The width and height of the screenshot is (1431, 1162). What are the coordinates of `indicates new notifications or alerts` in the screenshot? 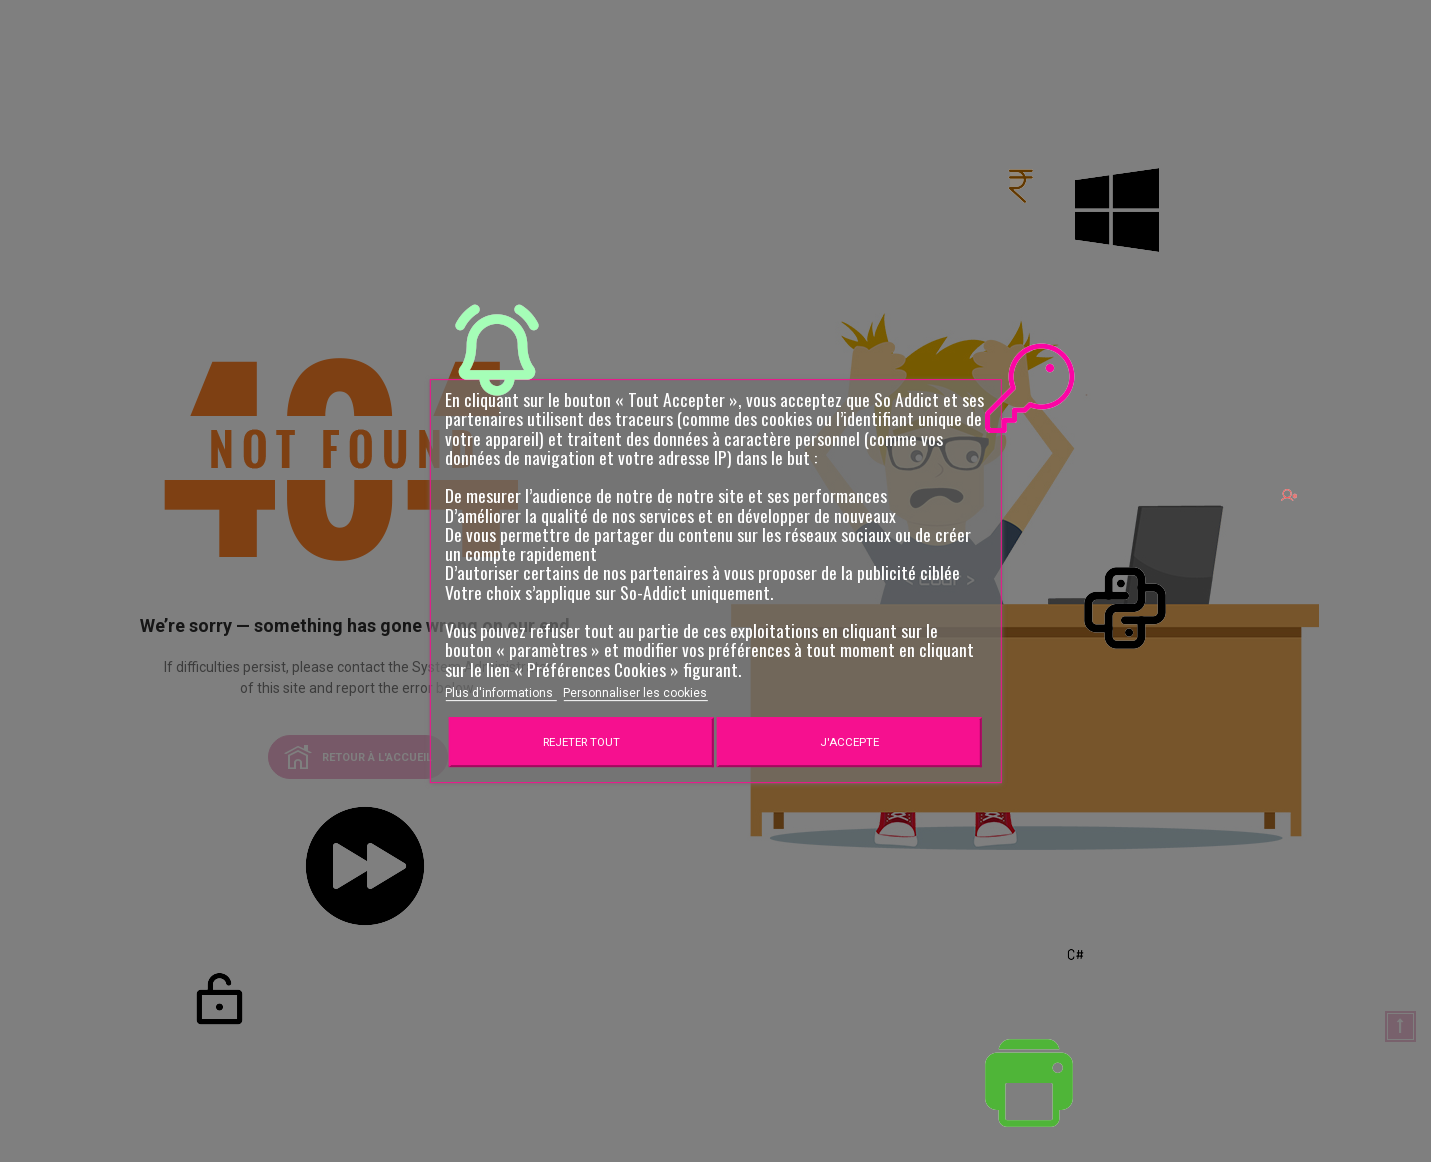 It's located at (497, 351).